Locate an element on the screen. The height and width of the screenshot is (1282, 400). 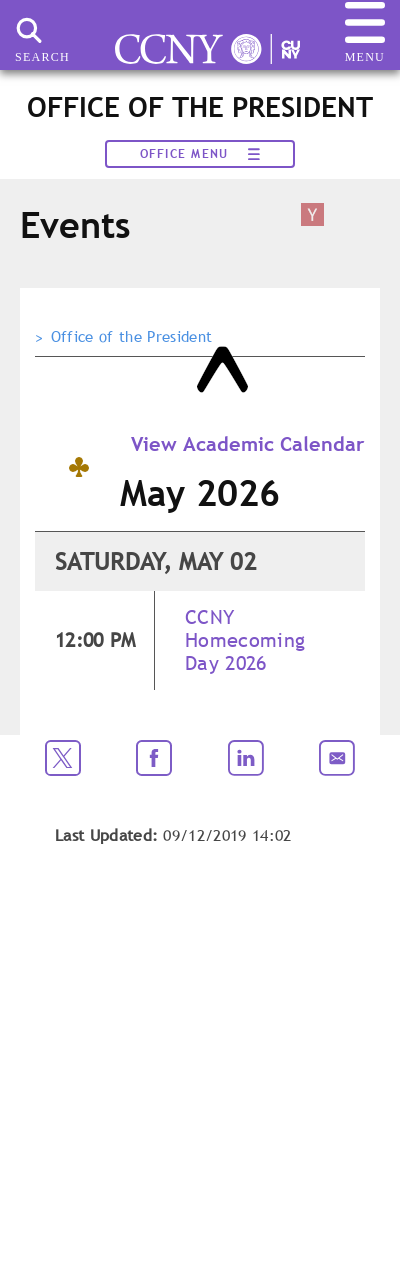
visit Y Combinator website is located at coordinates (312, 214).